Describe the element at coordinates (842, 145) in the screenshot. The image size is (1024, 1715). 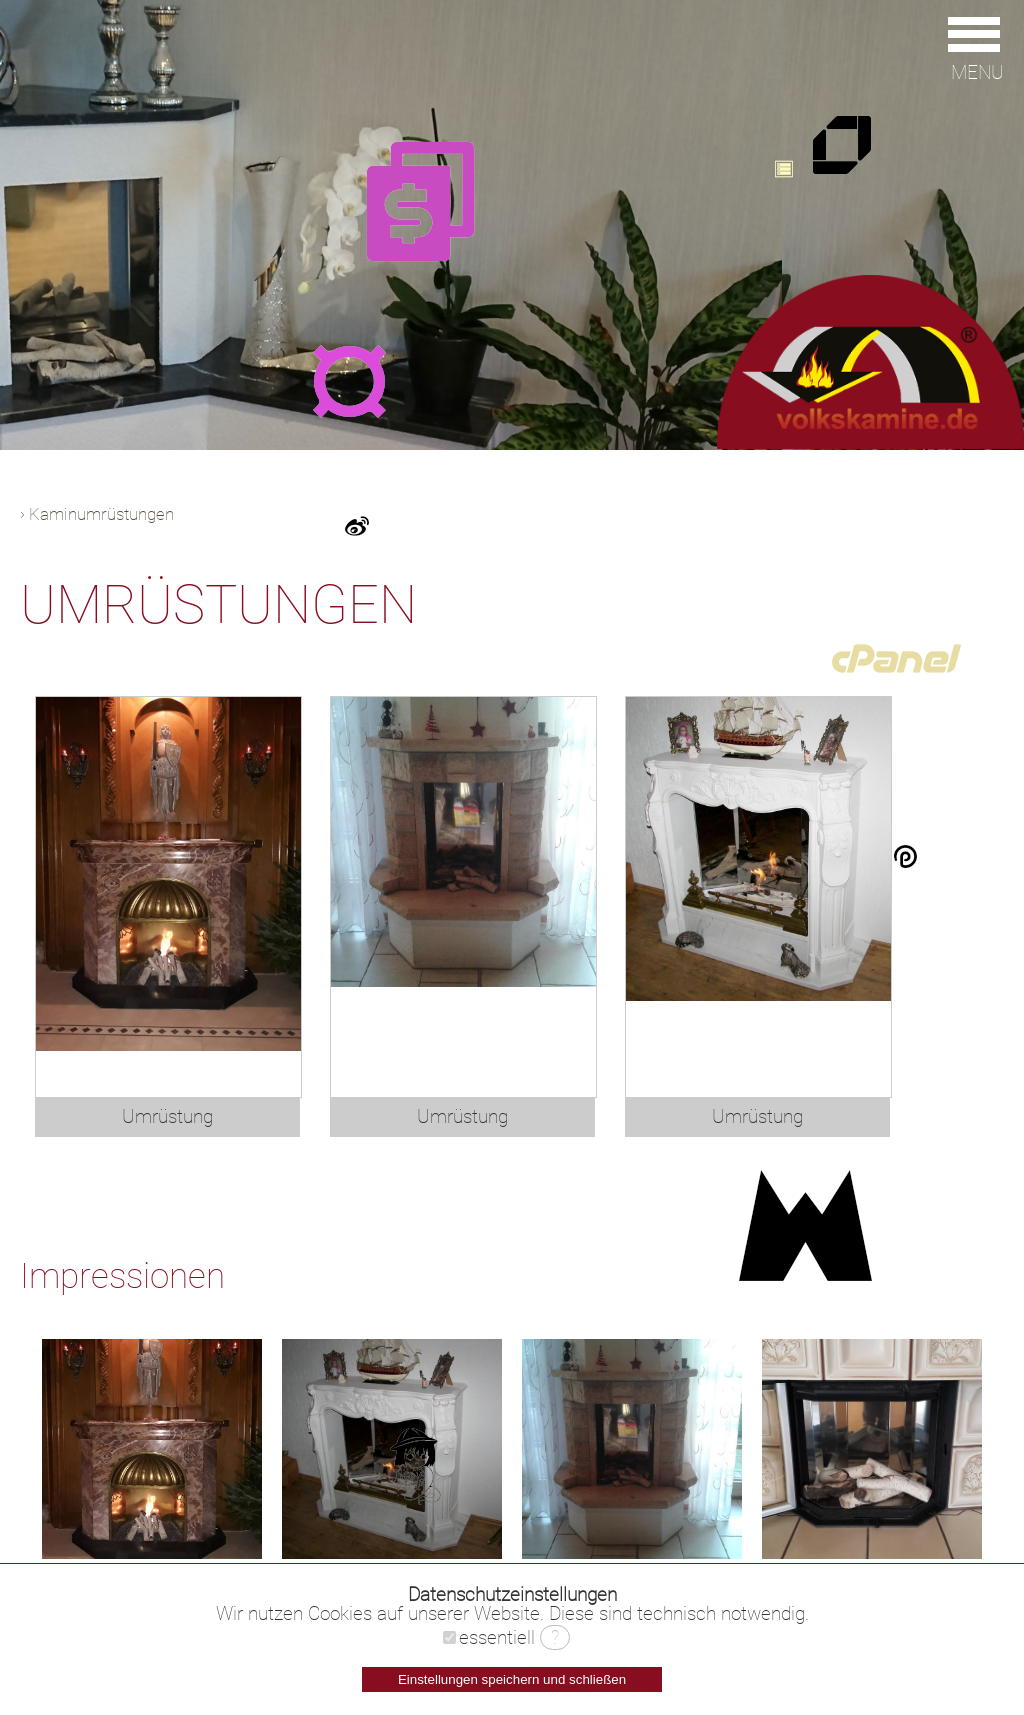
I see `aqua security company logo` at that location.